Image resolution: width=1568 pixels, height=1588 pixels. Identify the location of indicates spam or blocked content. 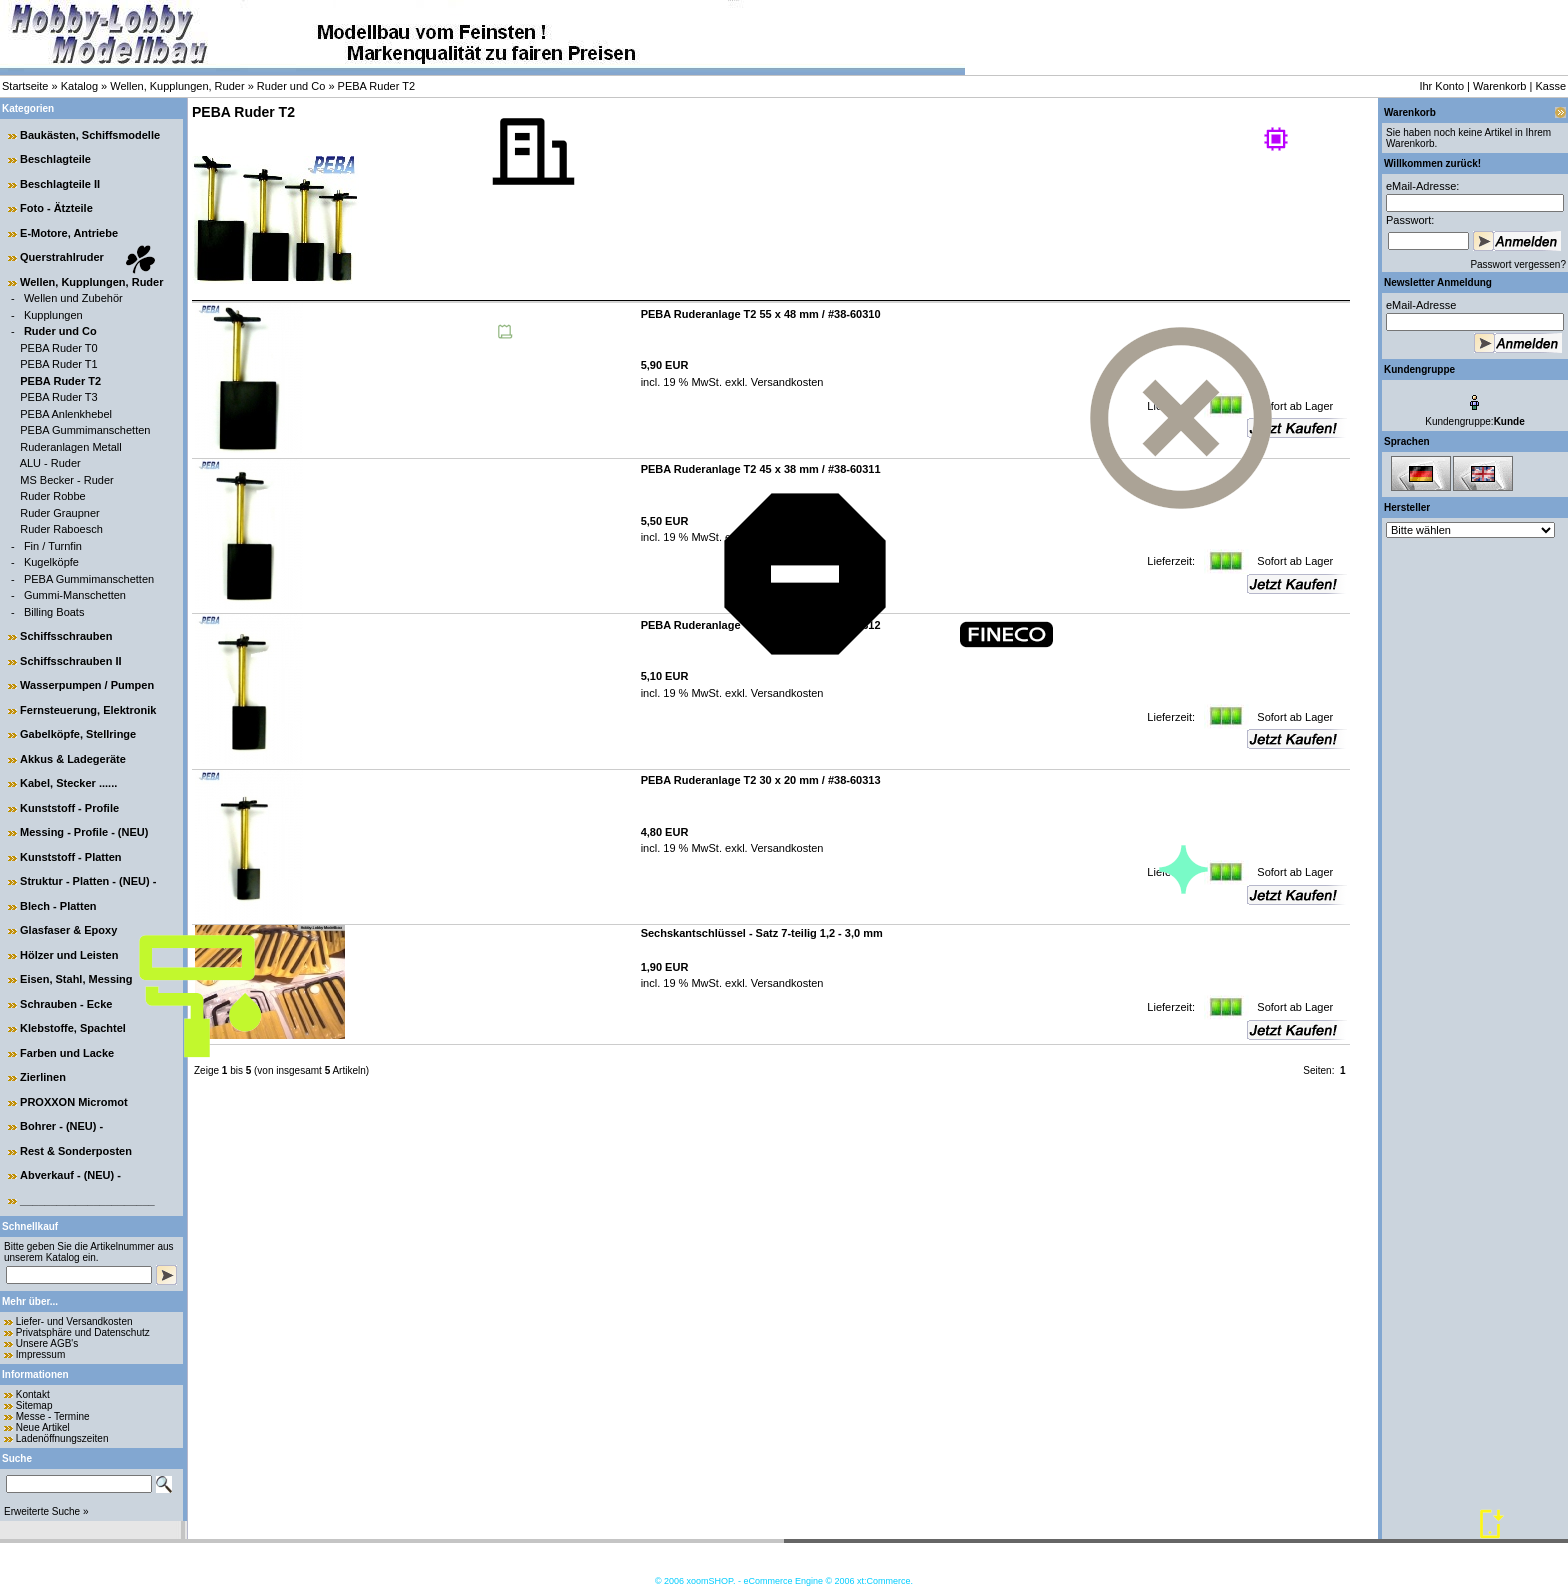
(805, 574).